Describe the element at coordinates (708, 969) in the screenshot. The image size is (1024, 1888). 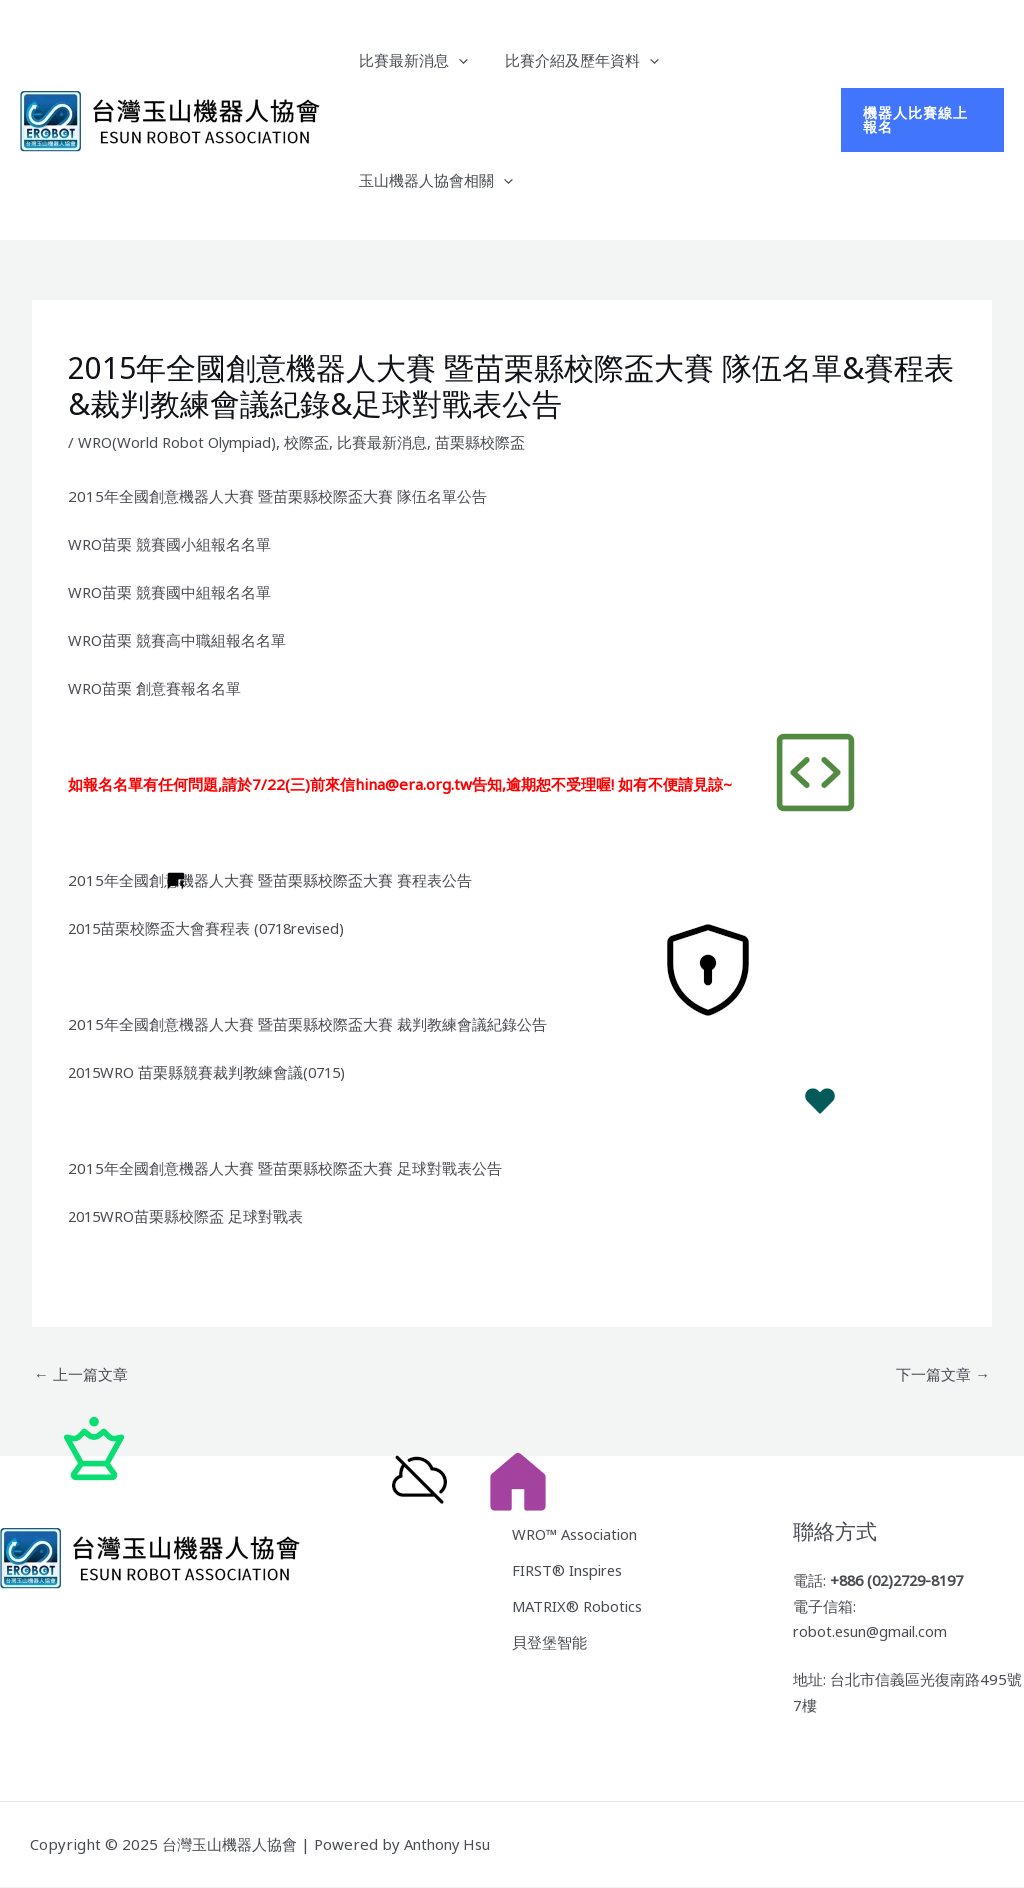
I see `view security or privacy settings` at that location.